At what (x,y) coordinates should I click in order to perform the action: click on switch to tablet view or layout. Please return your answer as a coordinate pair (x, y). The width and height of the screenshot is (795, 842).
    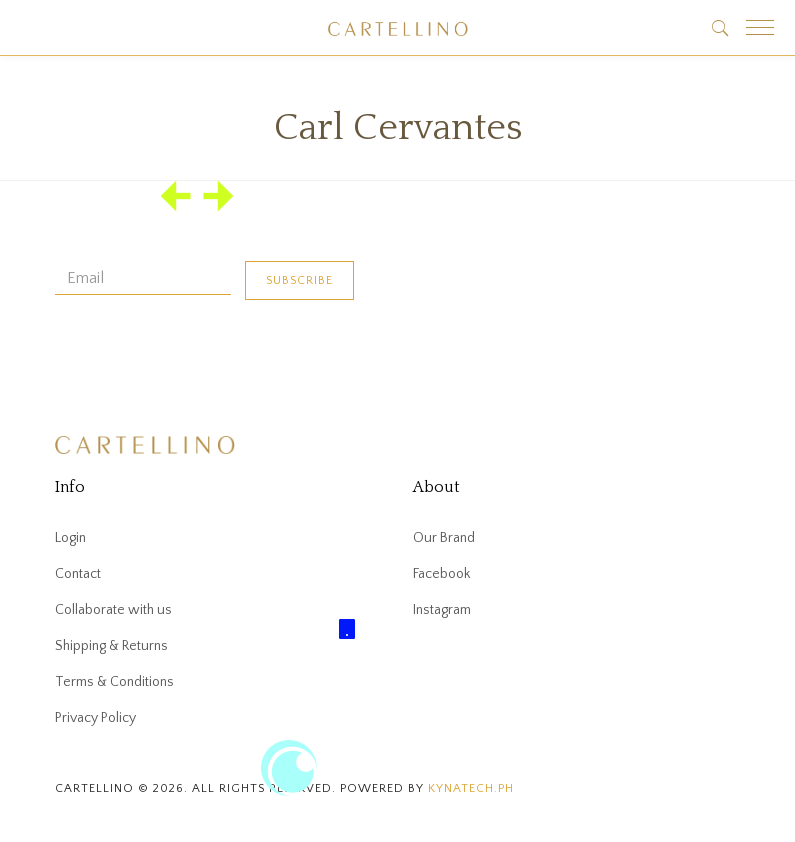
    Looking at the image, I should click on (347, 629).